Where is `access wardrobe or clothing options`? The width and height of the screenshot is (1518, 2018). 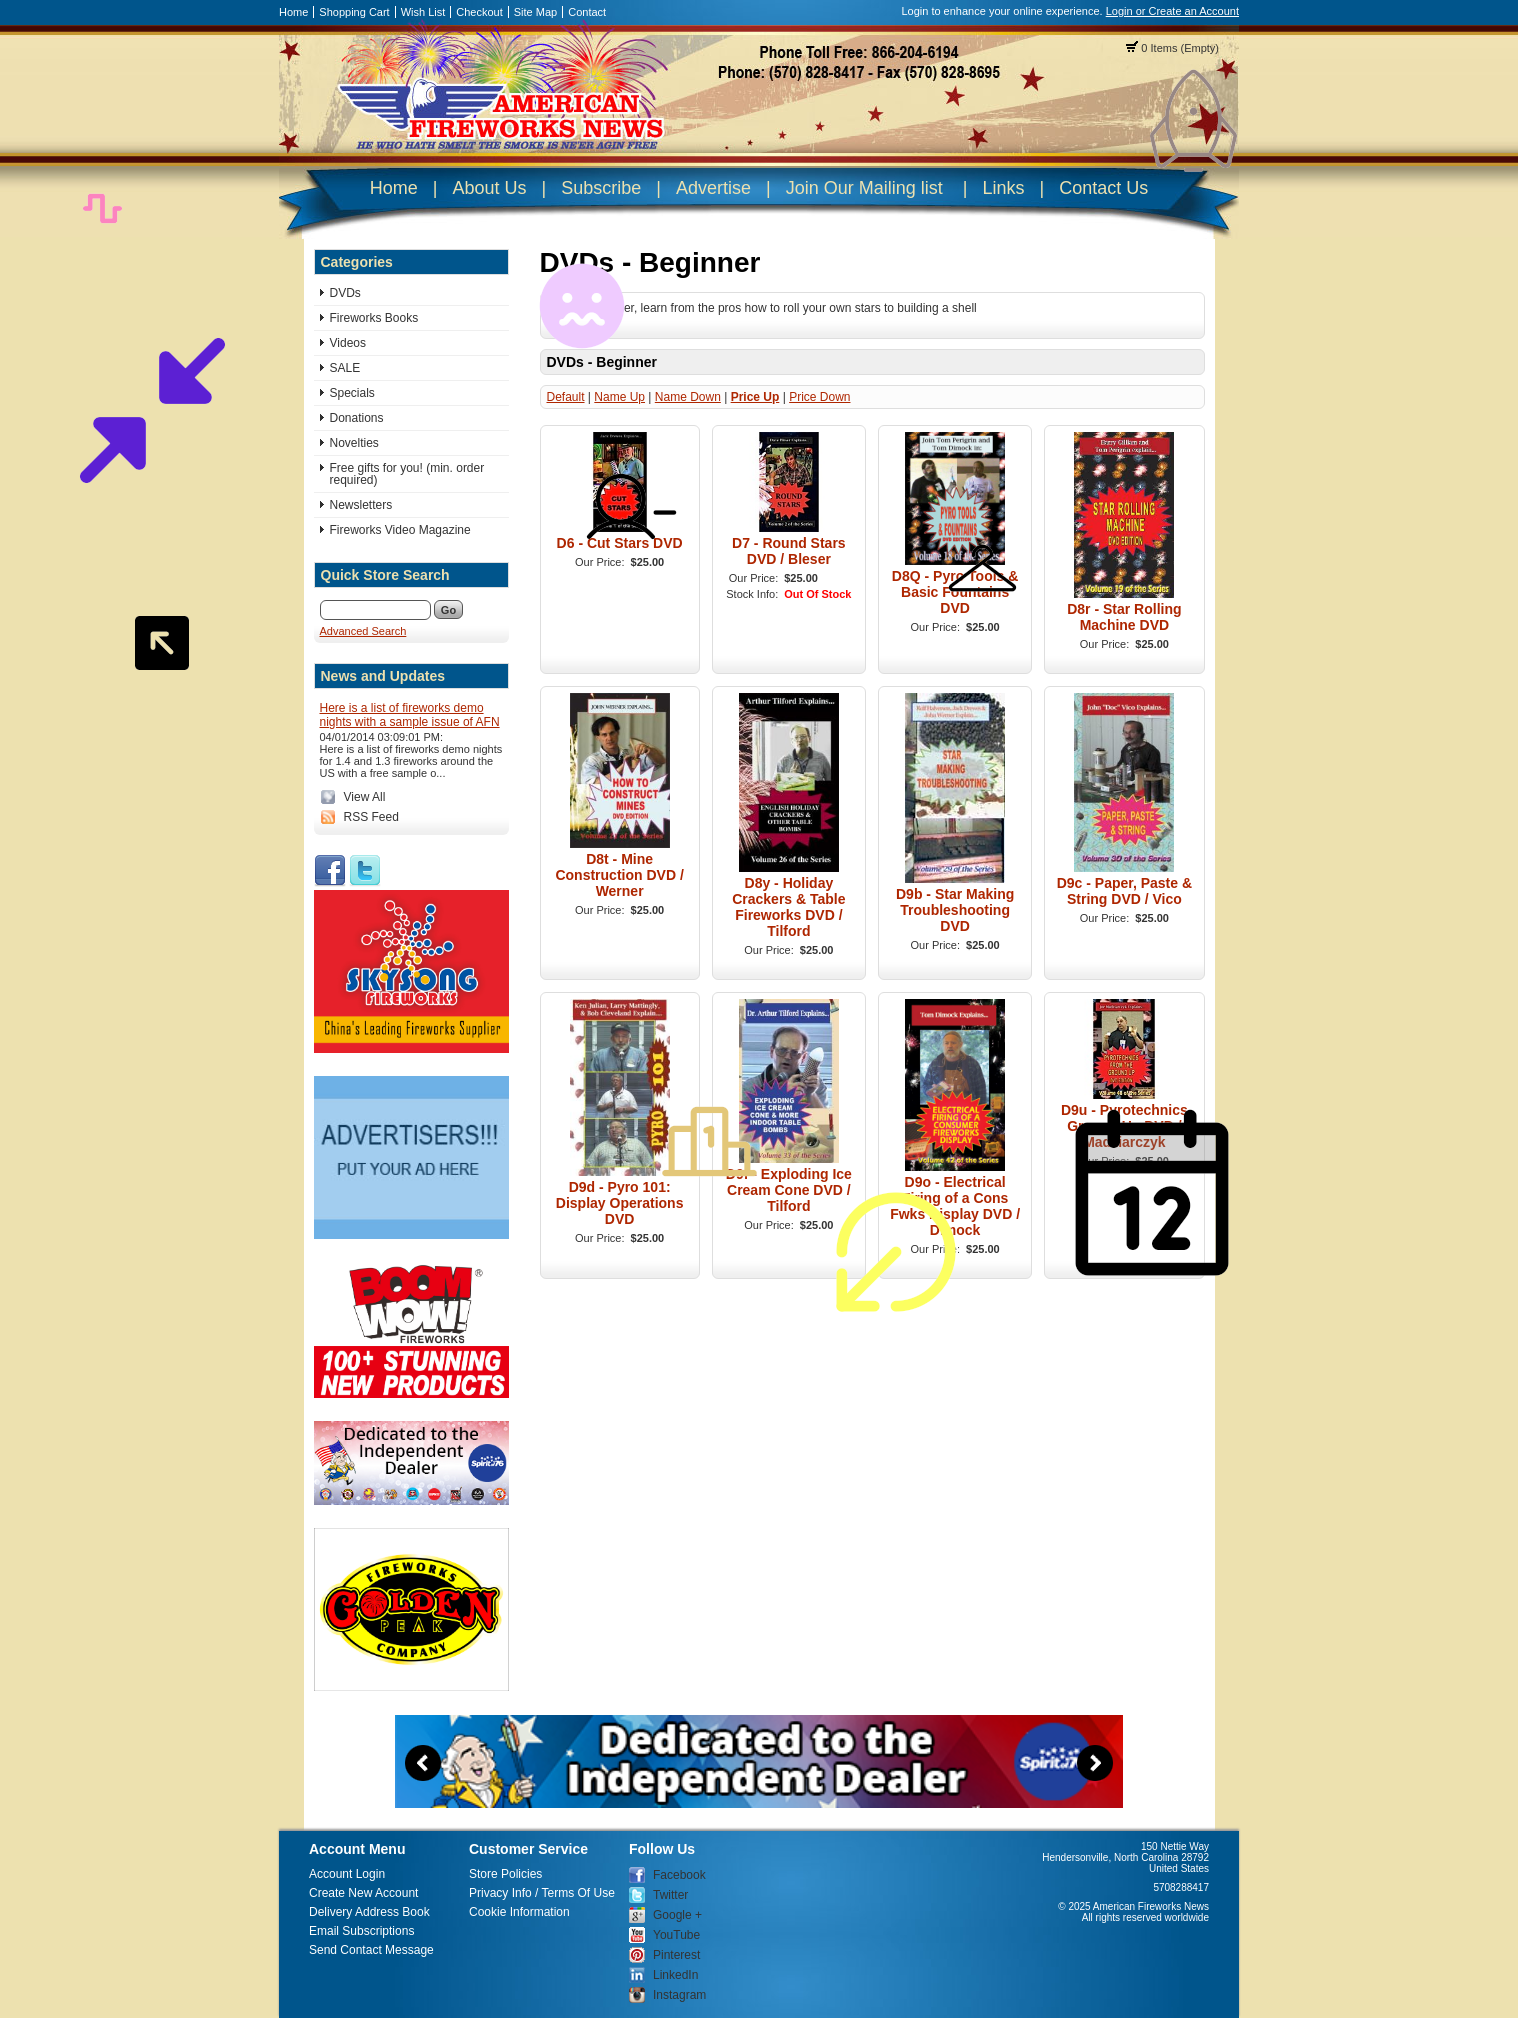 access wardrobe or clothing options is located at coordinates (982, 571).